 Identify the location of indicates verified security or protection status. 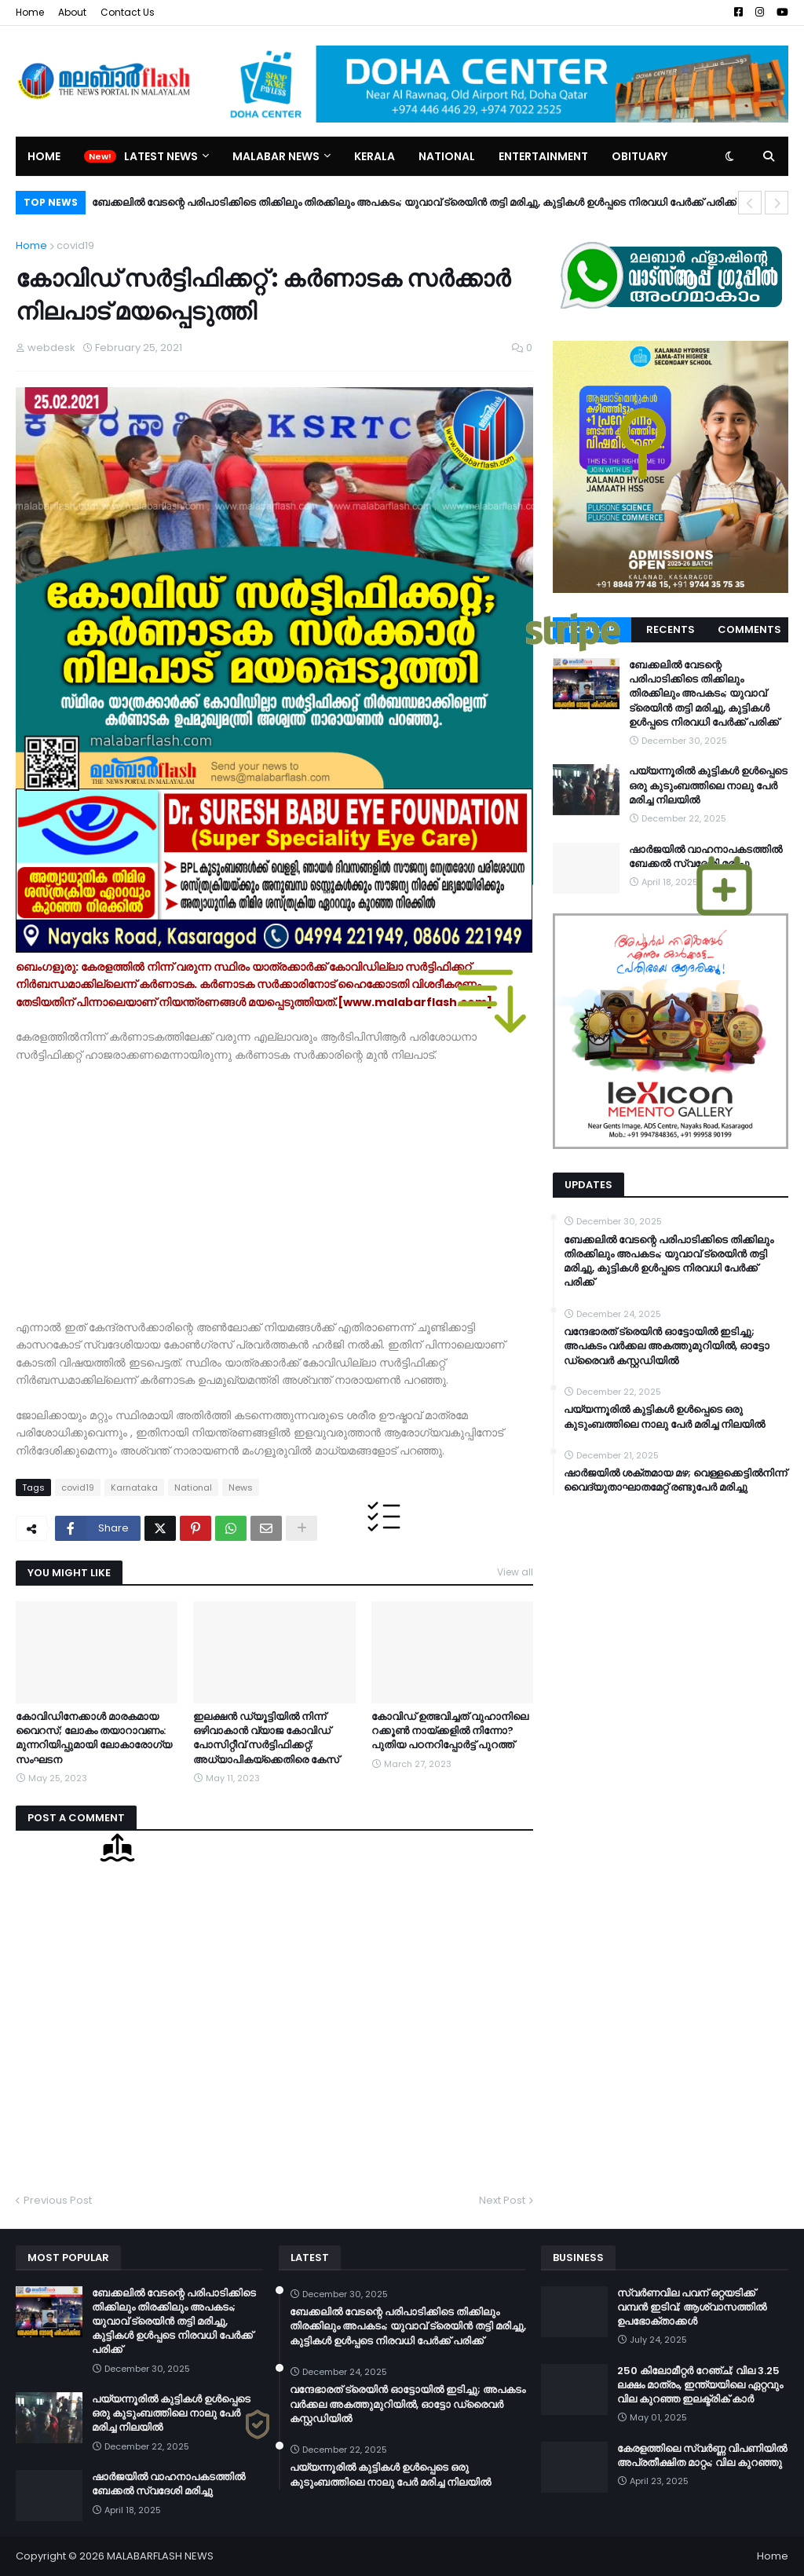
(258, 2424).